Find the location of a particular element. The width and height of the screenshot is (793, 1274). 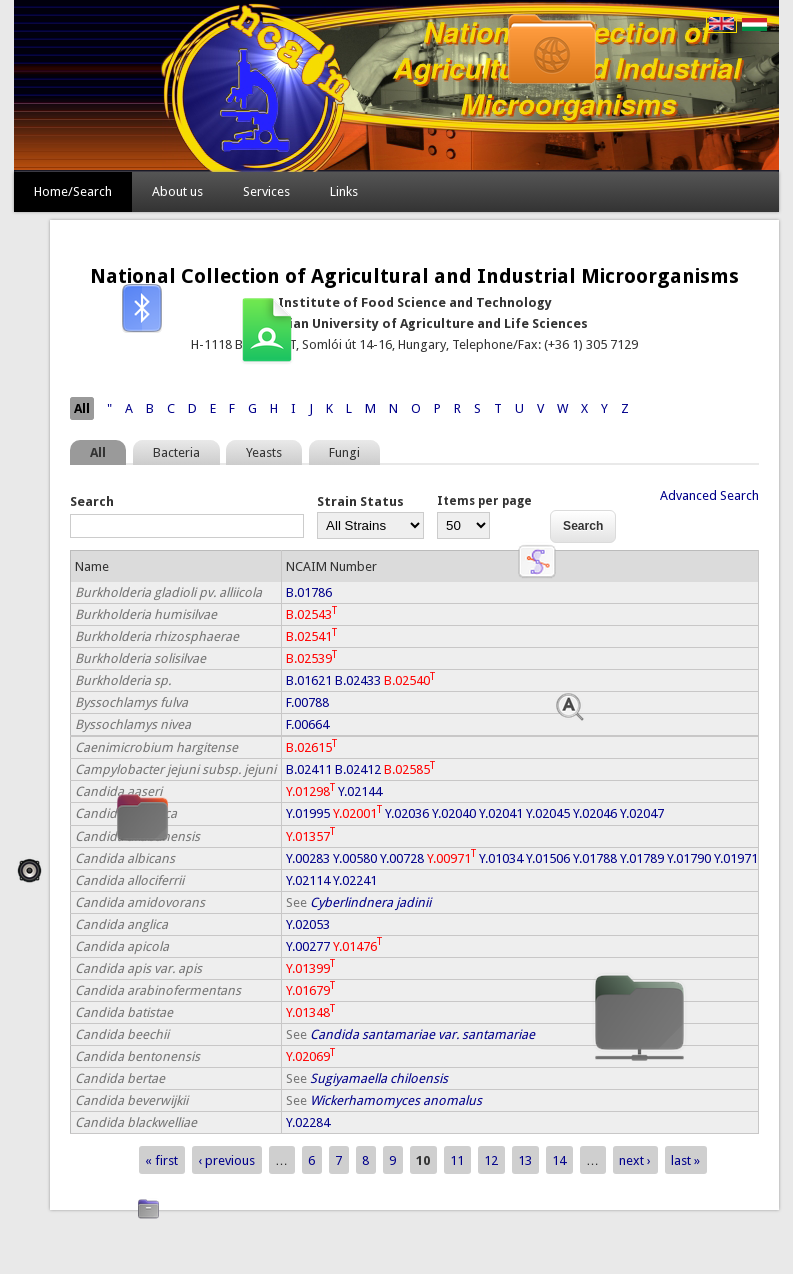

access a remote or network folder is located at coordinates (639, 1016).